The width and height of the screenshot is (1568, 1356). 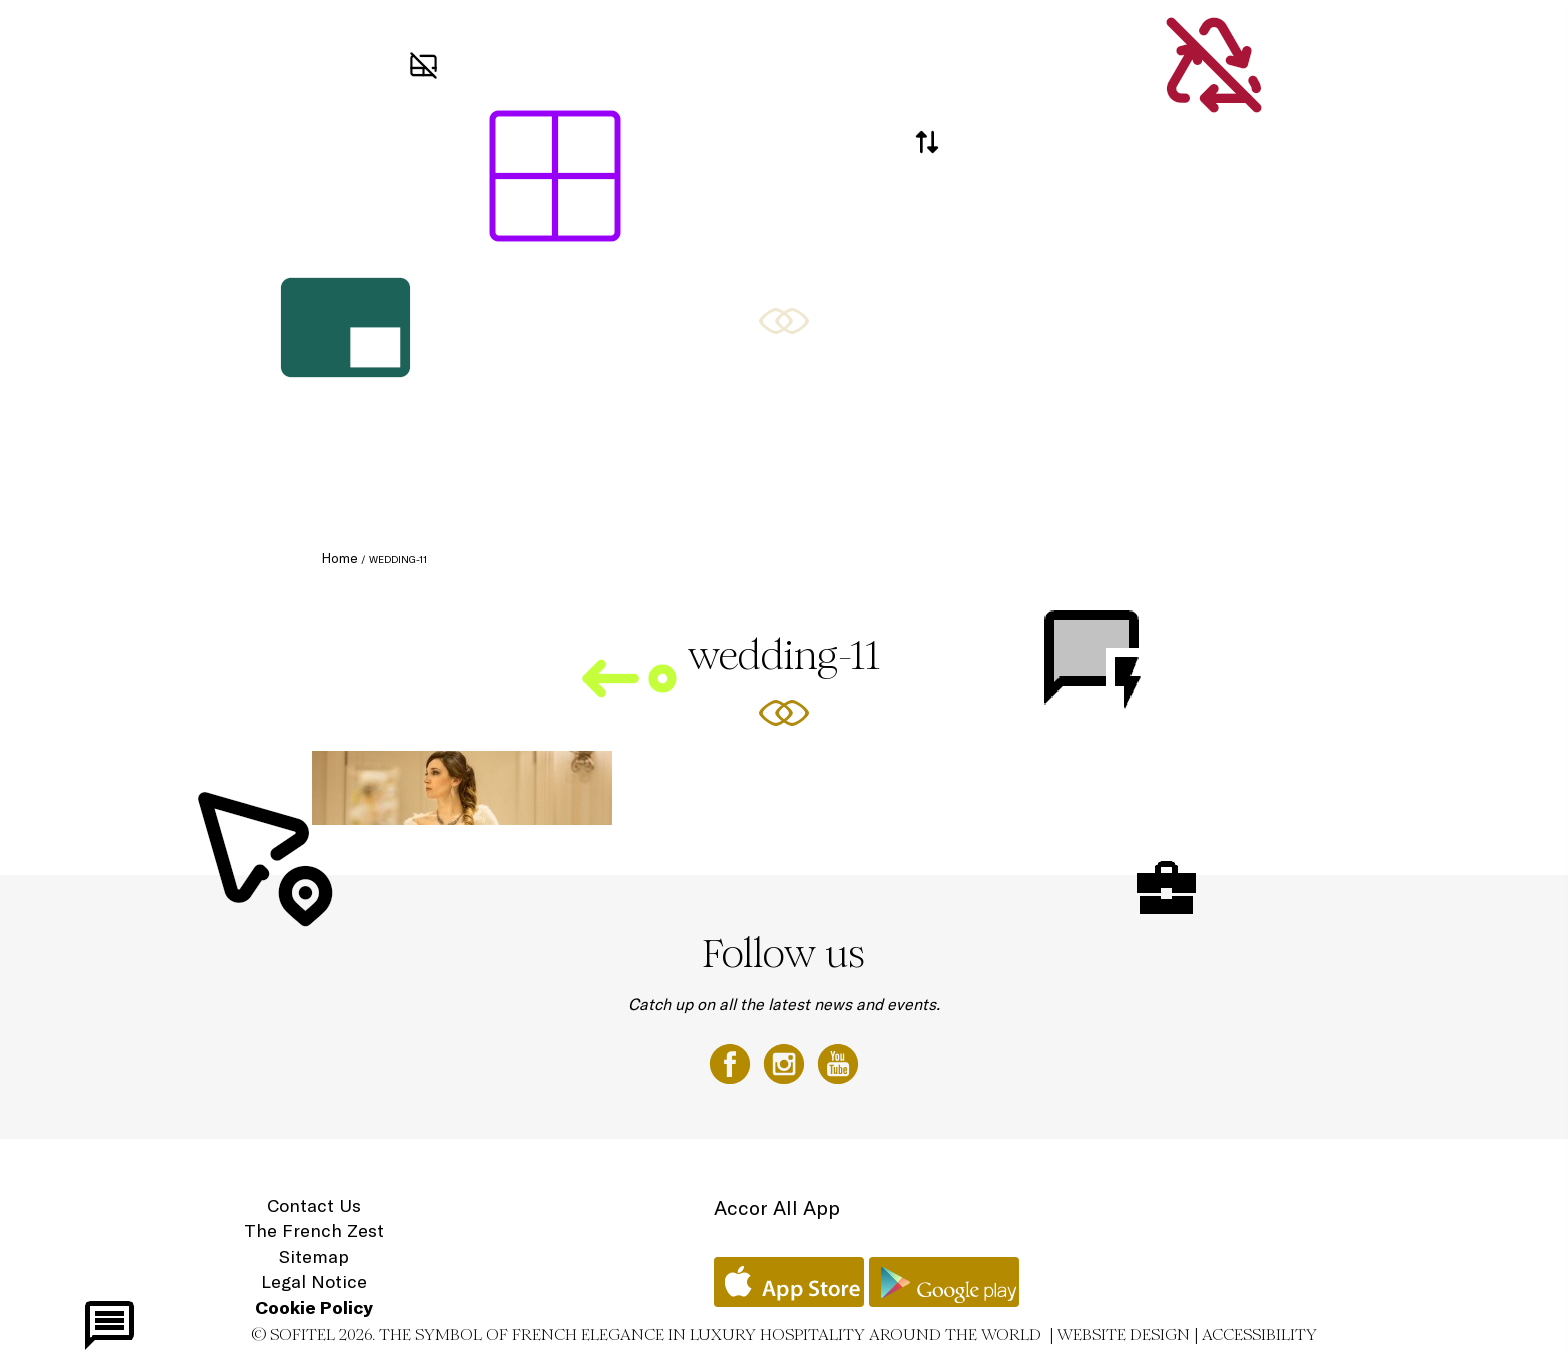 I want to click on open messages or chat, so click(x=109, y=1325).